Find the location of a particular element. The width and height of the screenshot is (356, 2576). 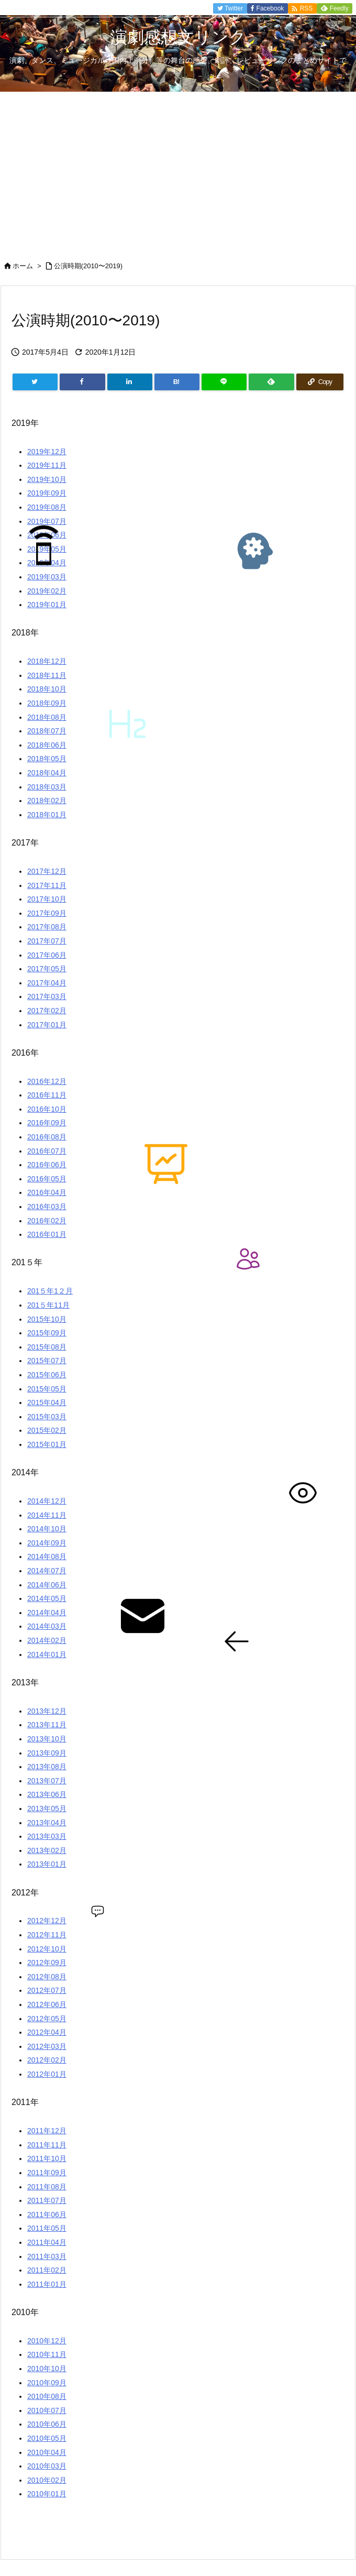

open your inbox is located at coordinates (142, 1616).